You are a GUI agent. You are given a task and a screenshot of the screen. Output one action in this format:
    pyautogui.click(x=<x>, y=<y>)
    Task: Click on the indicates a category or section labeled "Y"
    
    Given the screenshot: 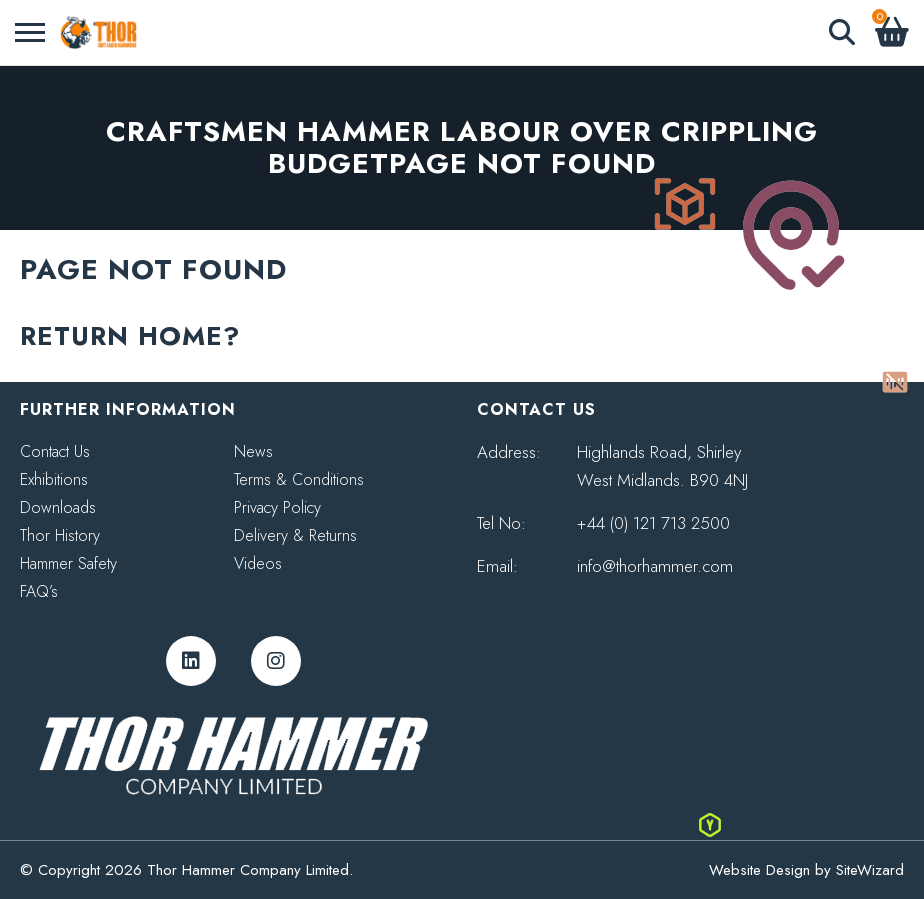 What is the action you would take?
    pyautogui.click(x=710, y=825)
    